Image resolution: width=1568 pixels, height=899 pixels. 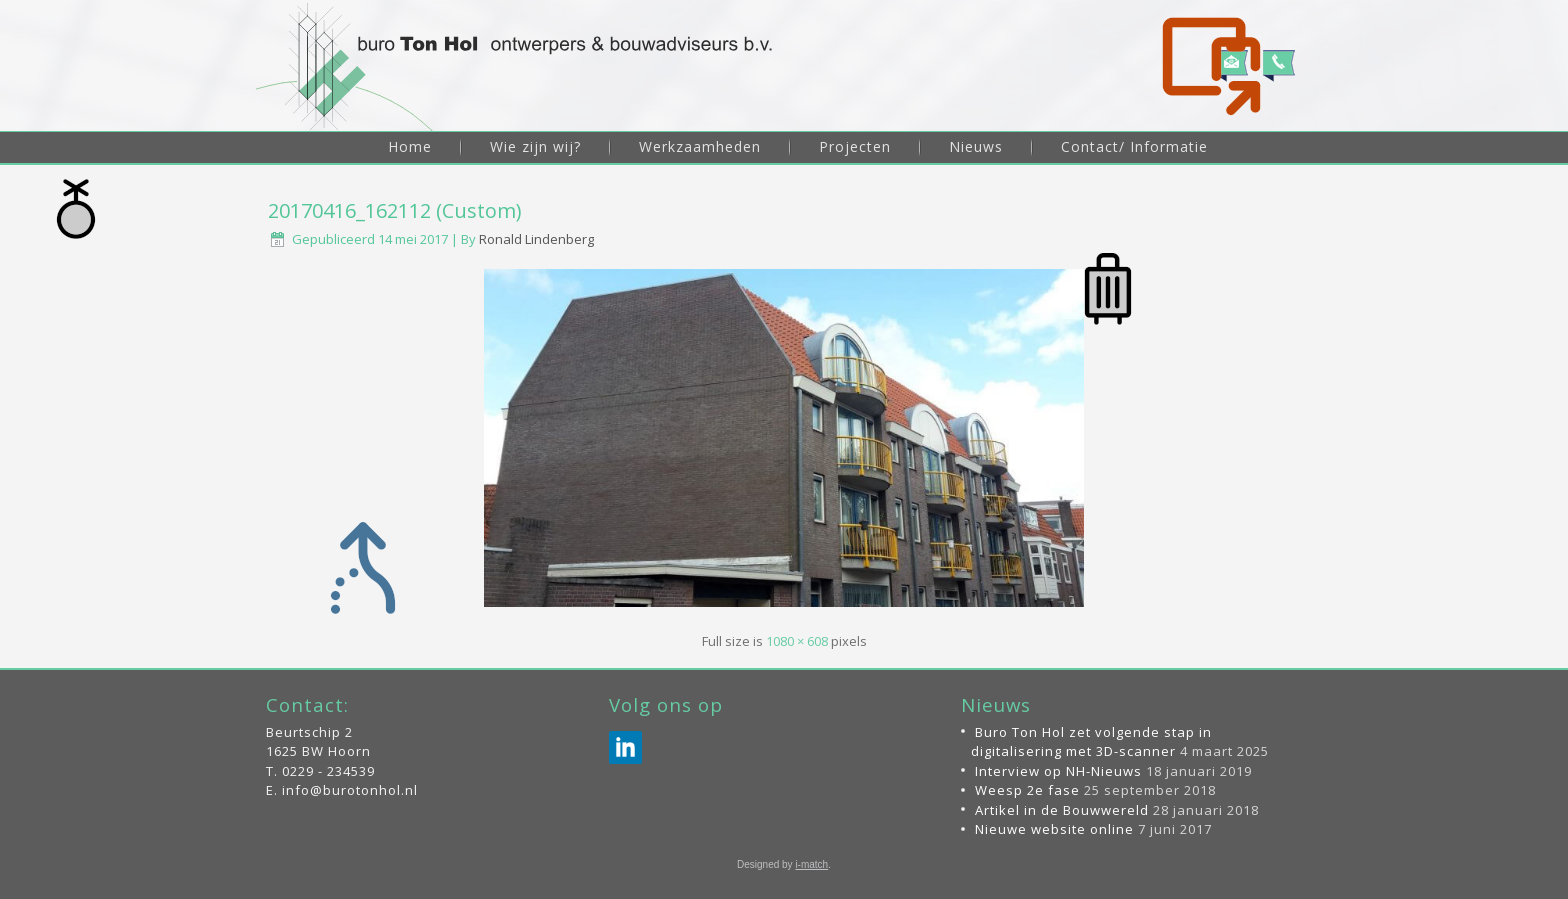 I want to click on merge content from right side, so click(x=363, y=568).